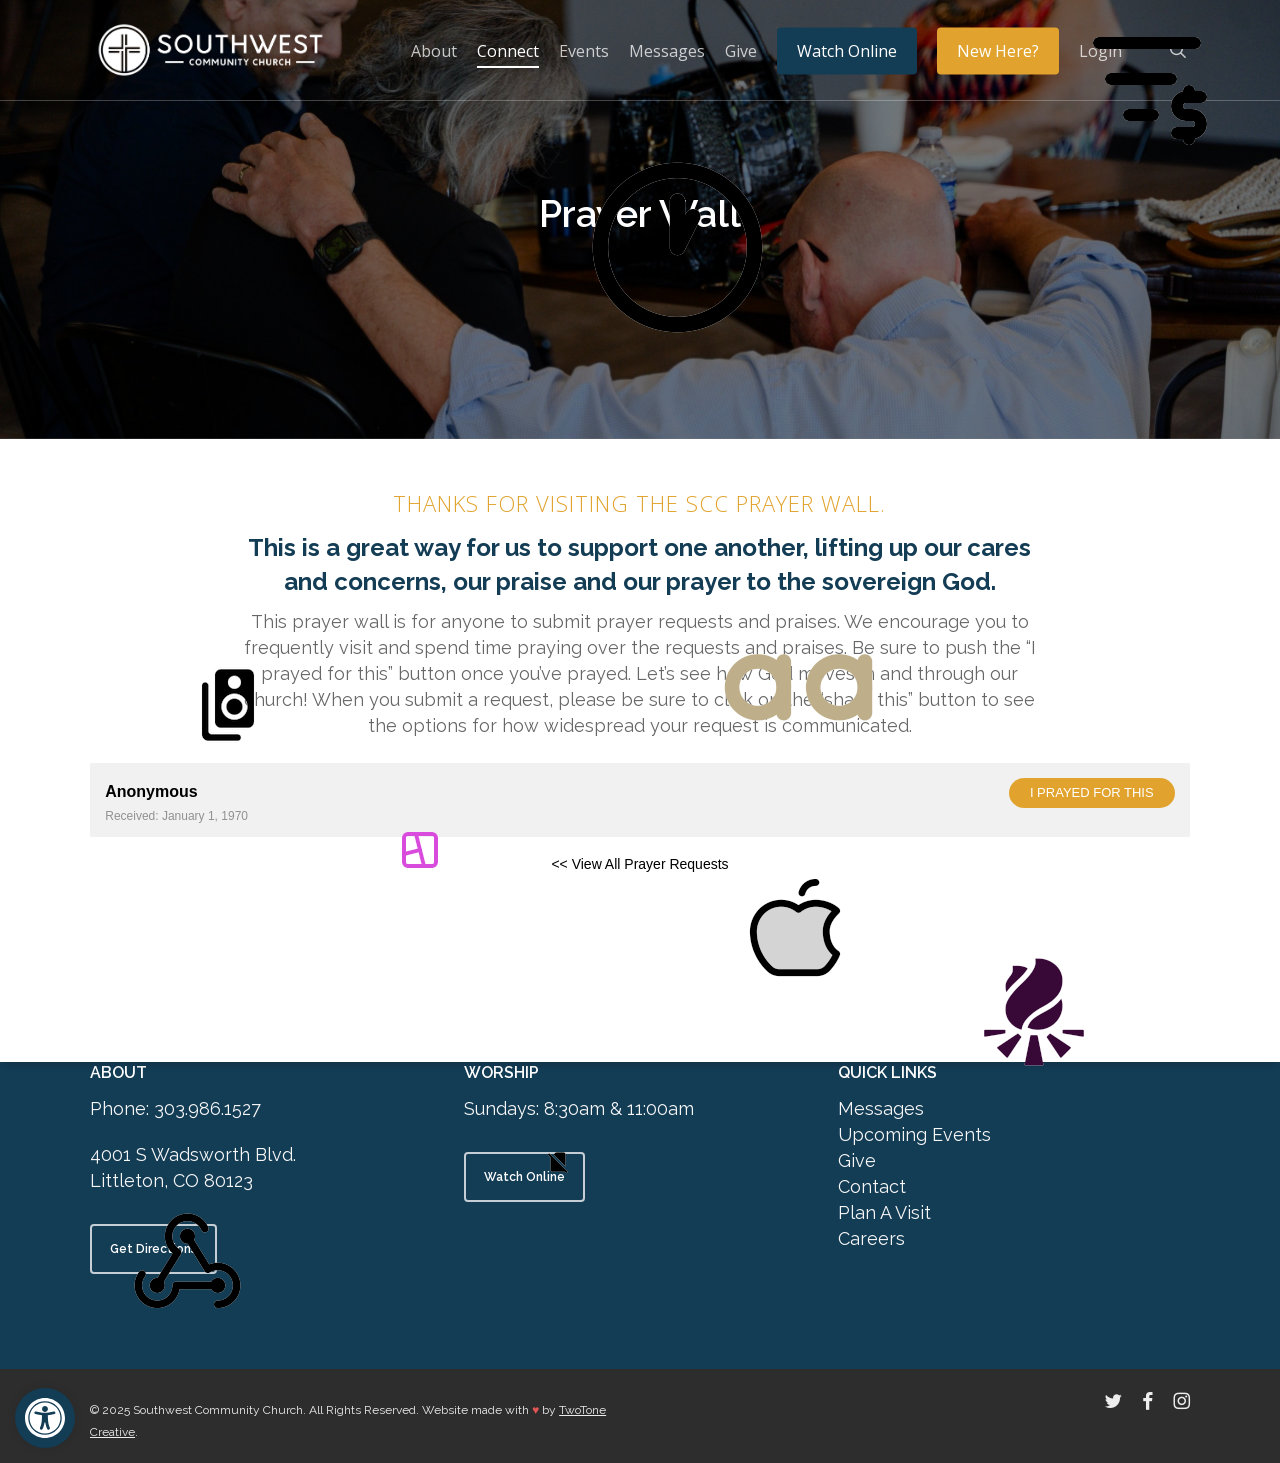  I want to click on access camping or outdoor activity features, so click(1034, 1012).